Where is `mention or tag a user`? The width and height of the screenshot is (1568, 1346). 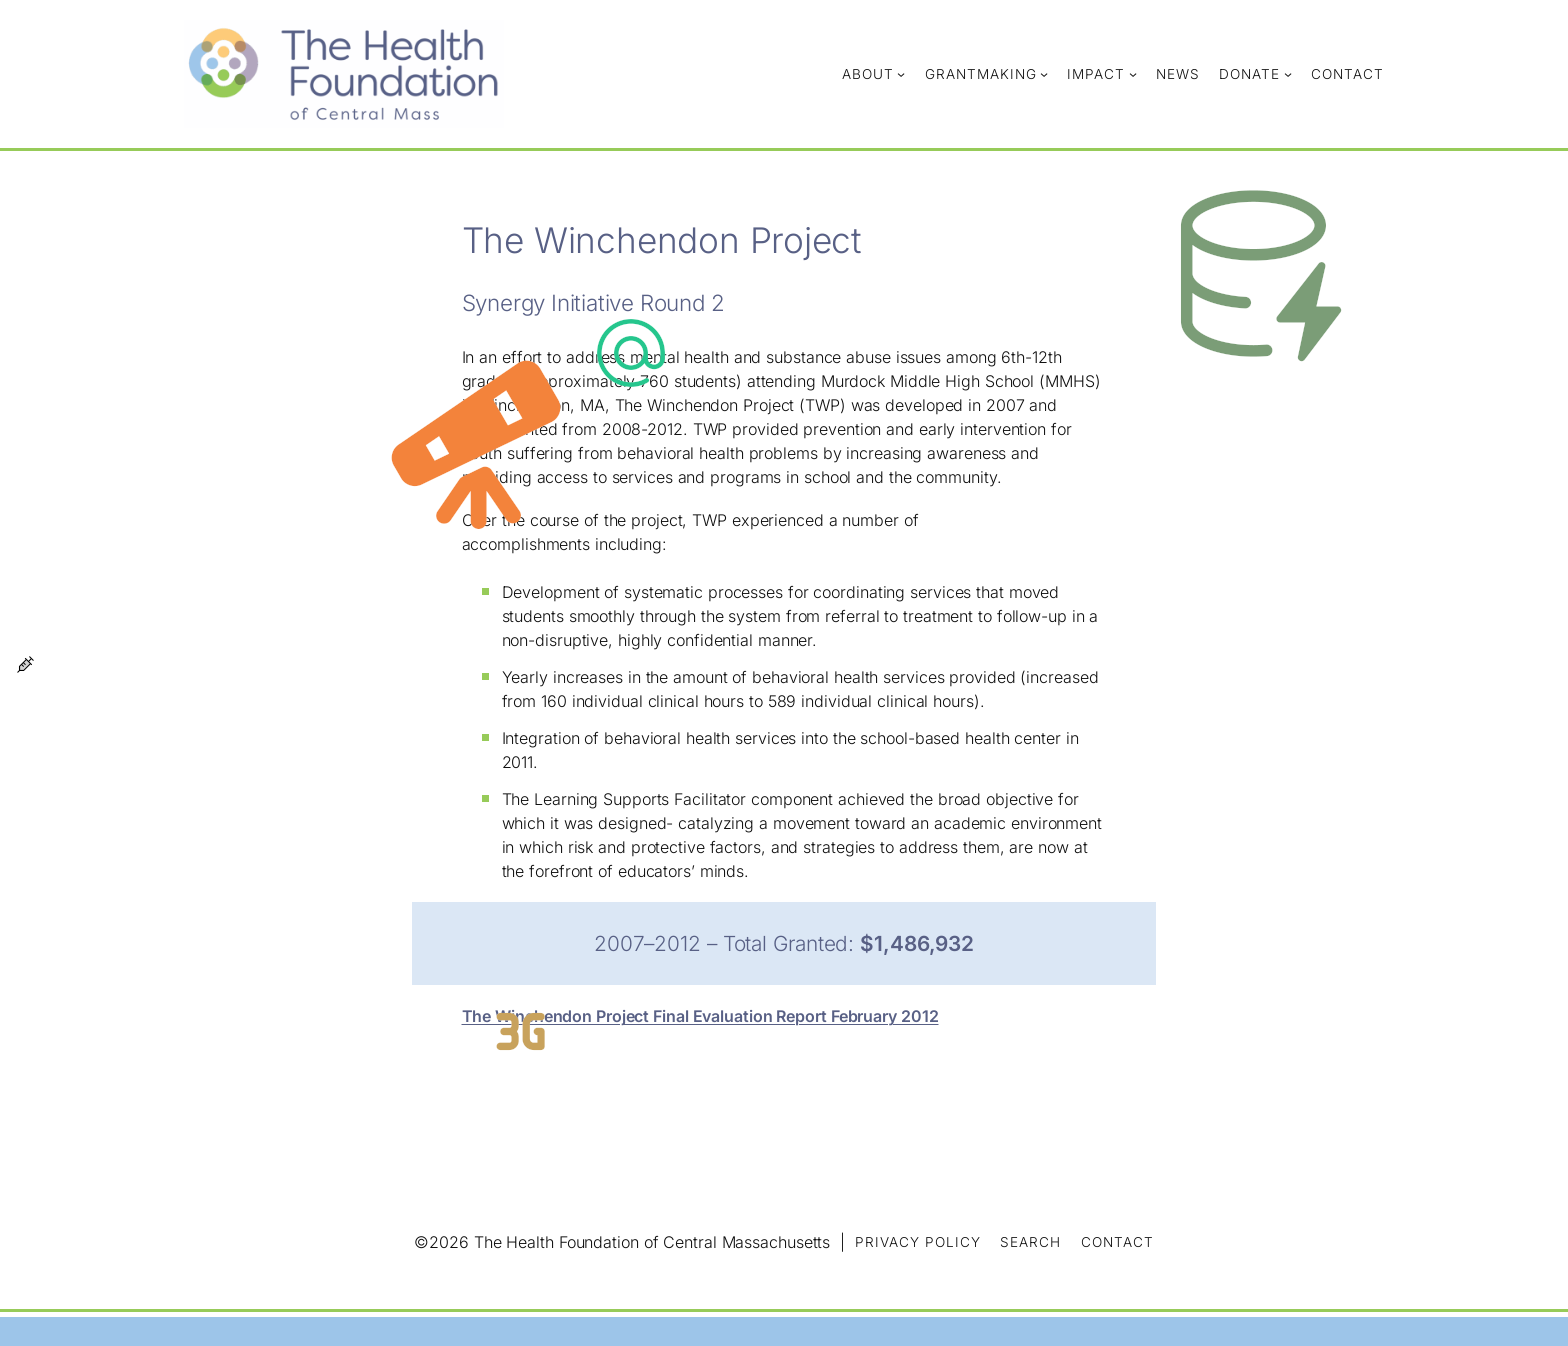
mention or tag a user is located at coordinates (631, 353).